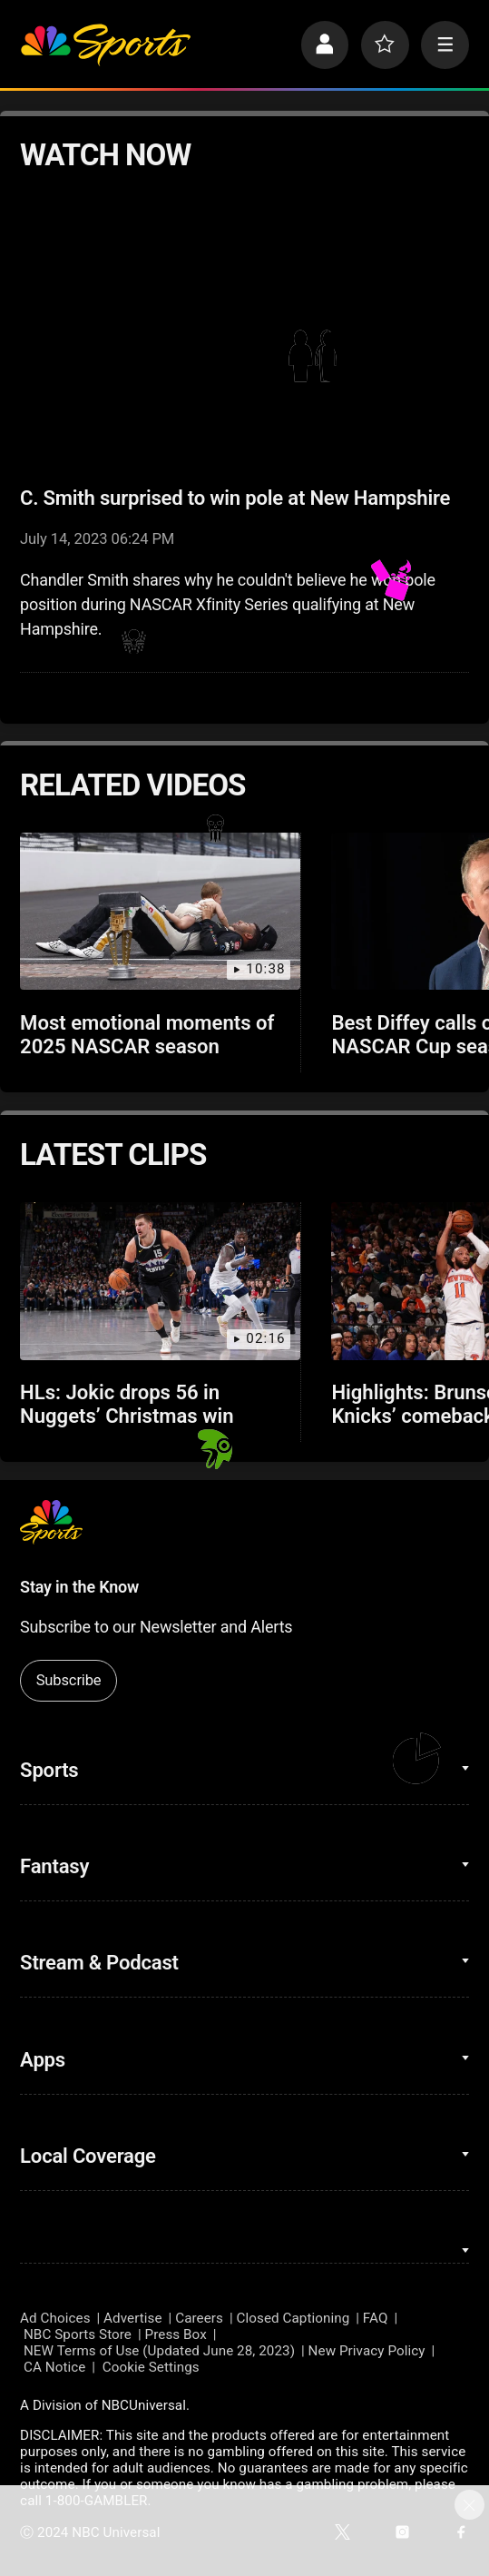 This screenshot has width=489, height=2576. I want to click on the mighty boosh comedy series logo or fan content, so click(288, 1282).